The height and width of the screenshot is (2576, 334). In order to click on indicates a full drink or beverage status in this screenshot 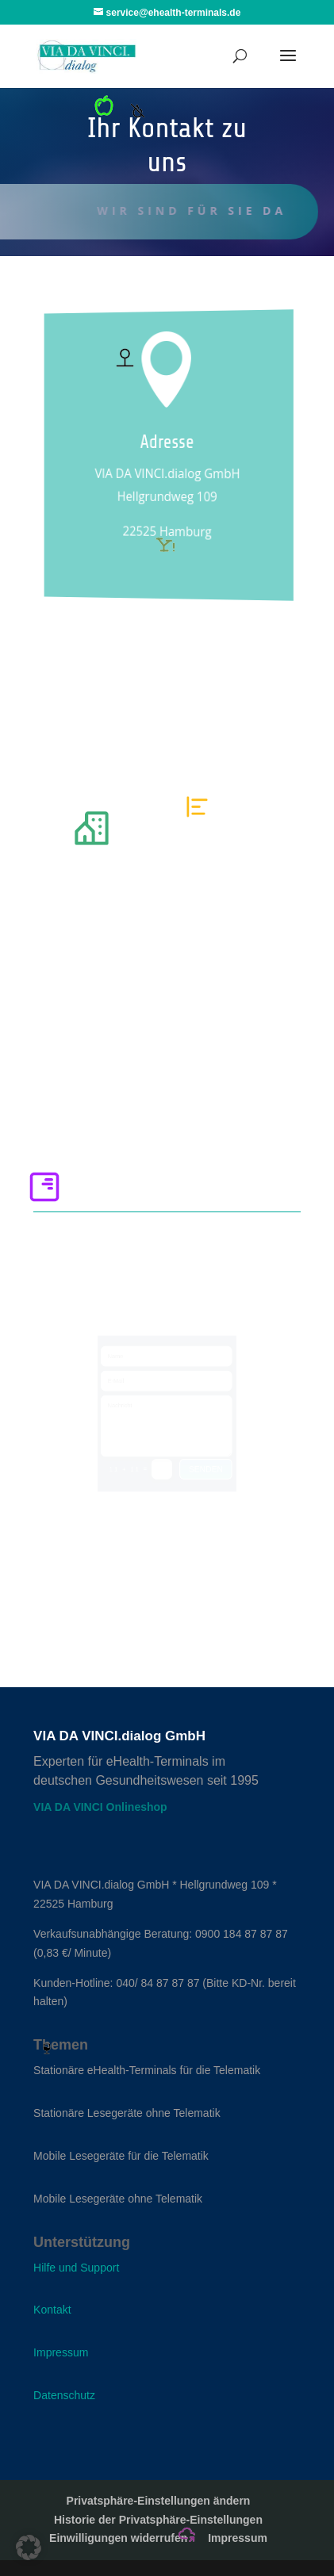, I will do `click(47, 2049)`.